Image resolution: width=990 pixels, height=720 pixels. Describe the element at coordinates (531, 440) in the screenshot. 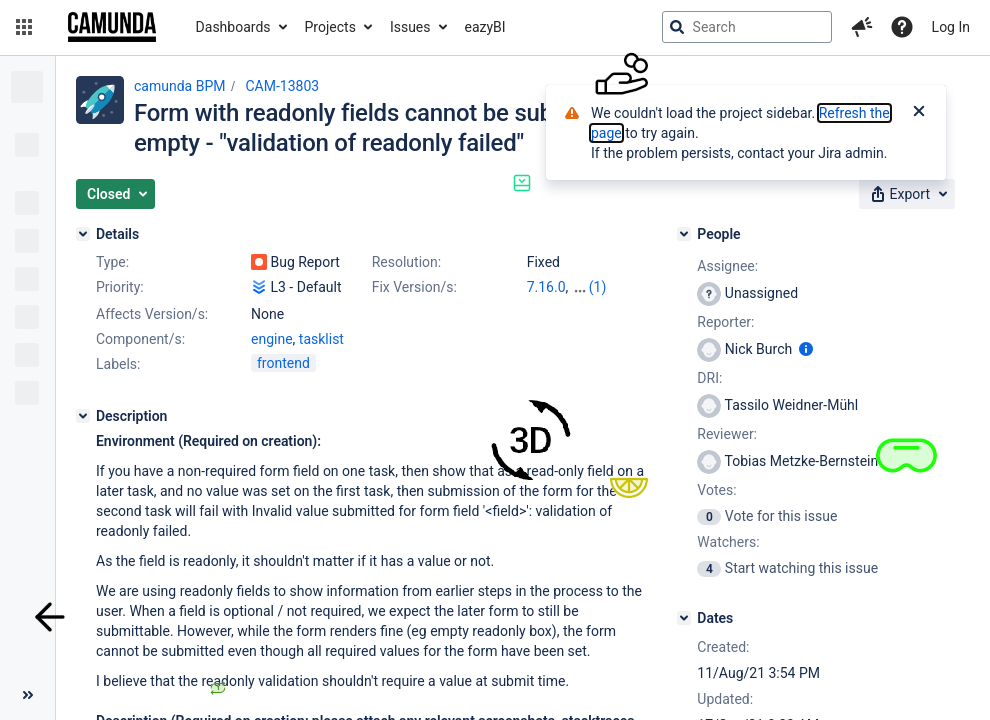

I see `rotate object in 3D view` at that location.